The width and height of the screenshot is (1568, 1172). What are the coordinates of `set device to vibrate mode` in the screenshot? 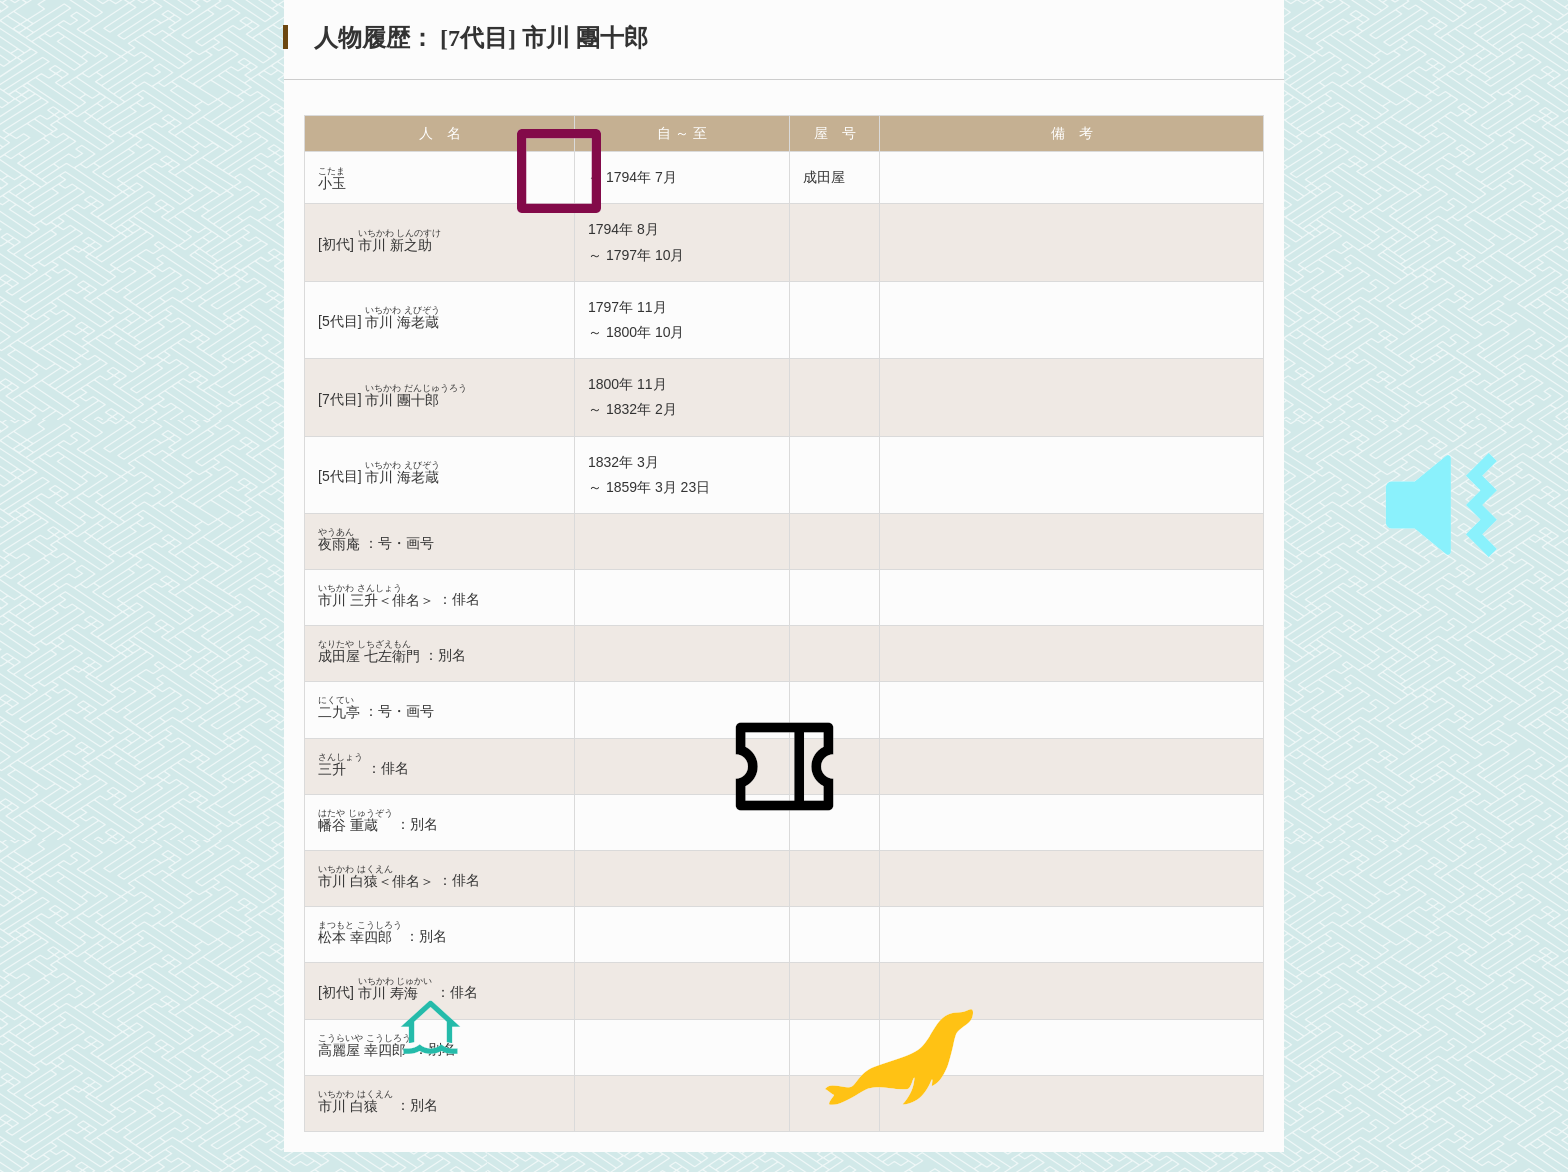 It's located at (1445, 505).